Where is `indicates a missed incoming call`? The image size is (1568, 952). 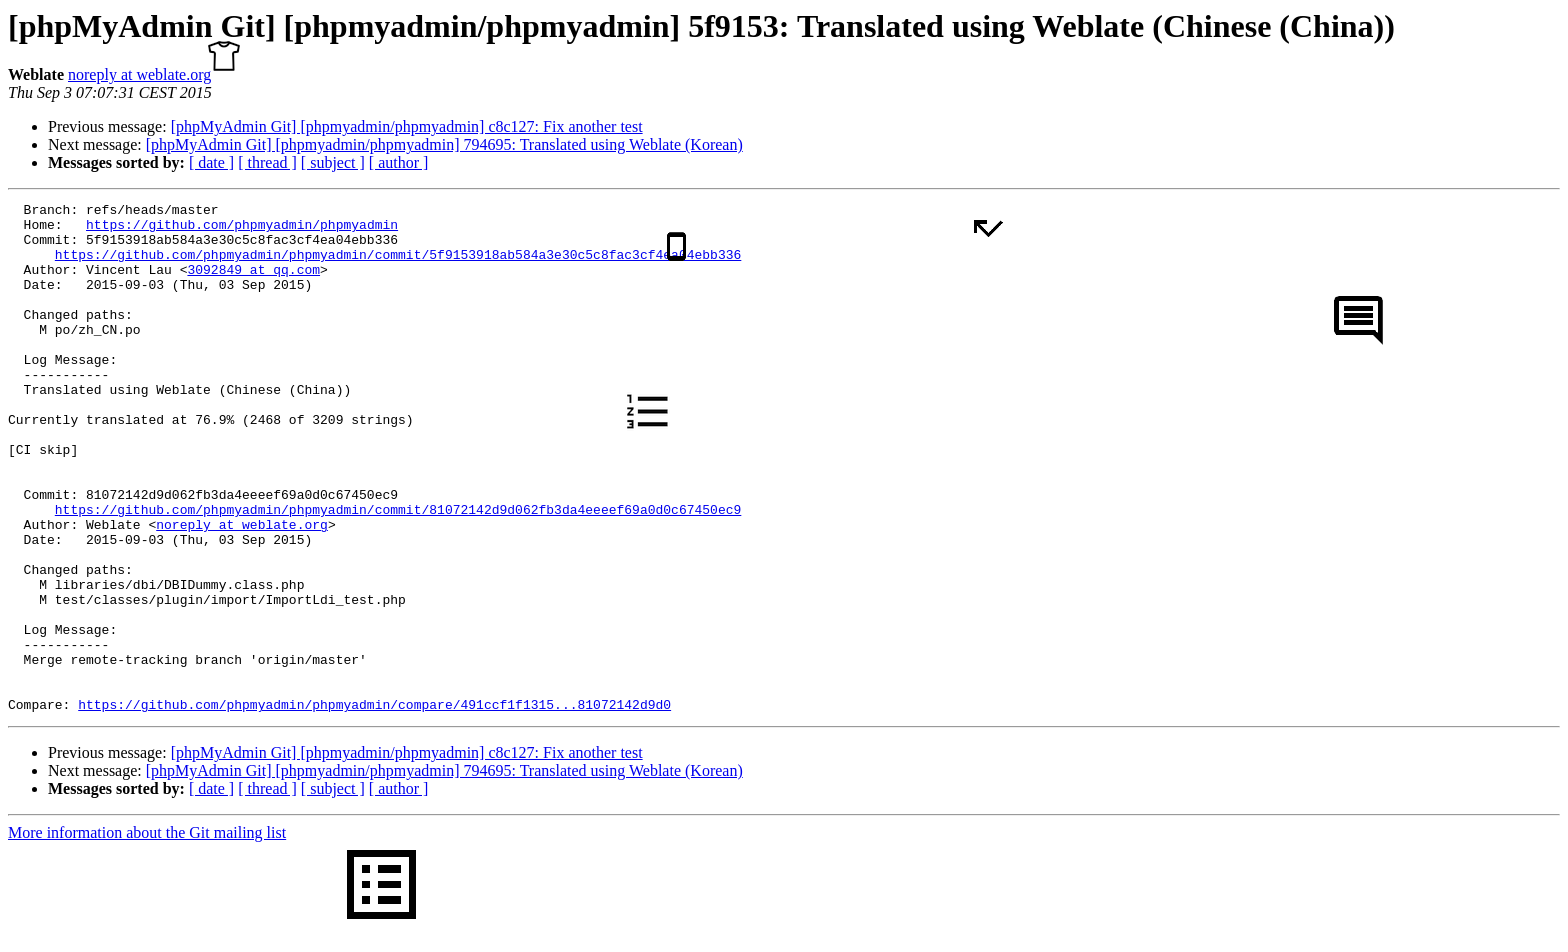
indicates a missed incoming call is located at coordinates (988, 228).